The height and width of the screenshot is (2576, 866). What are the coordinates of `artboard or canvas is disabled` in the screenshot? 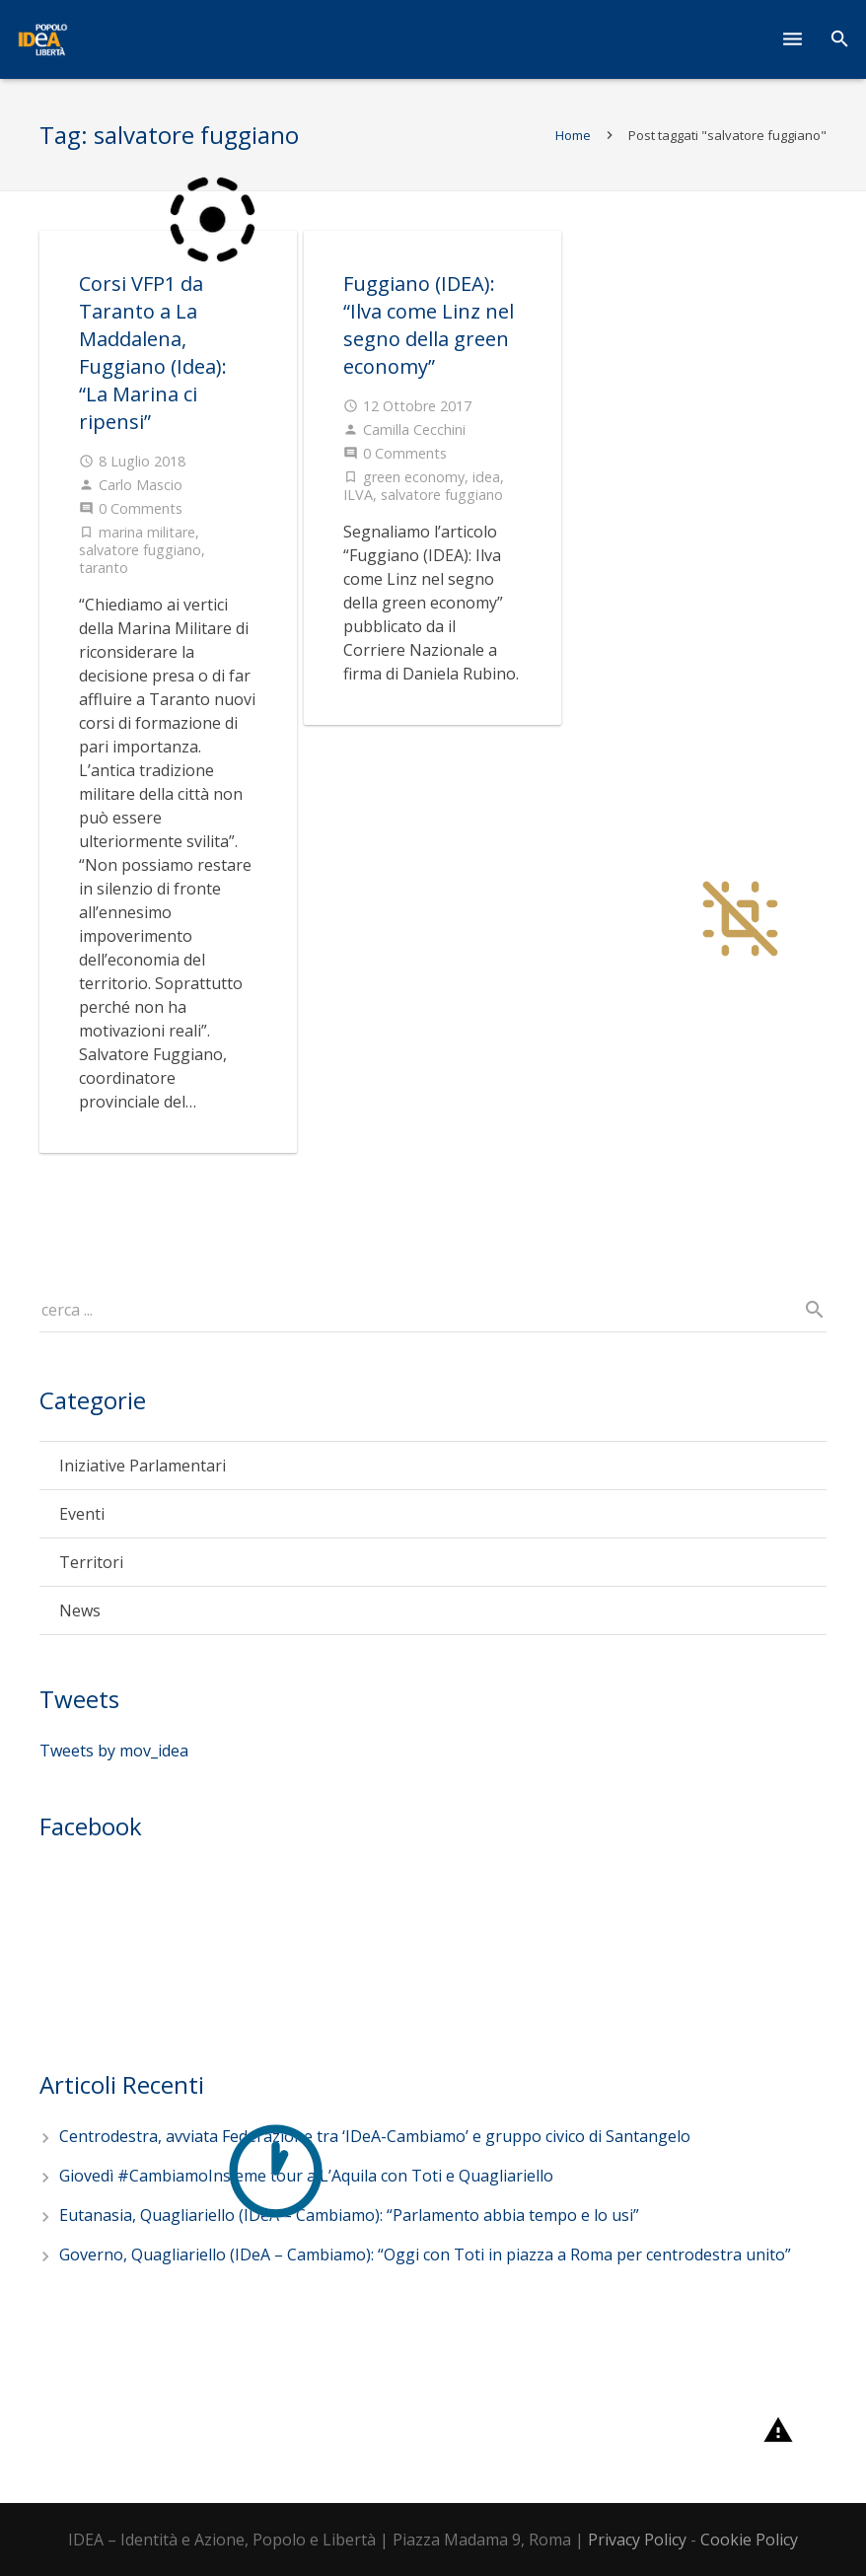 It's located at (740, 918).